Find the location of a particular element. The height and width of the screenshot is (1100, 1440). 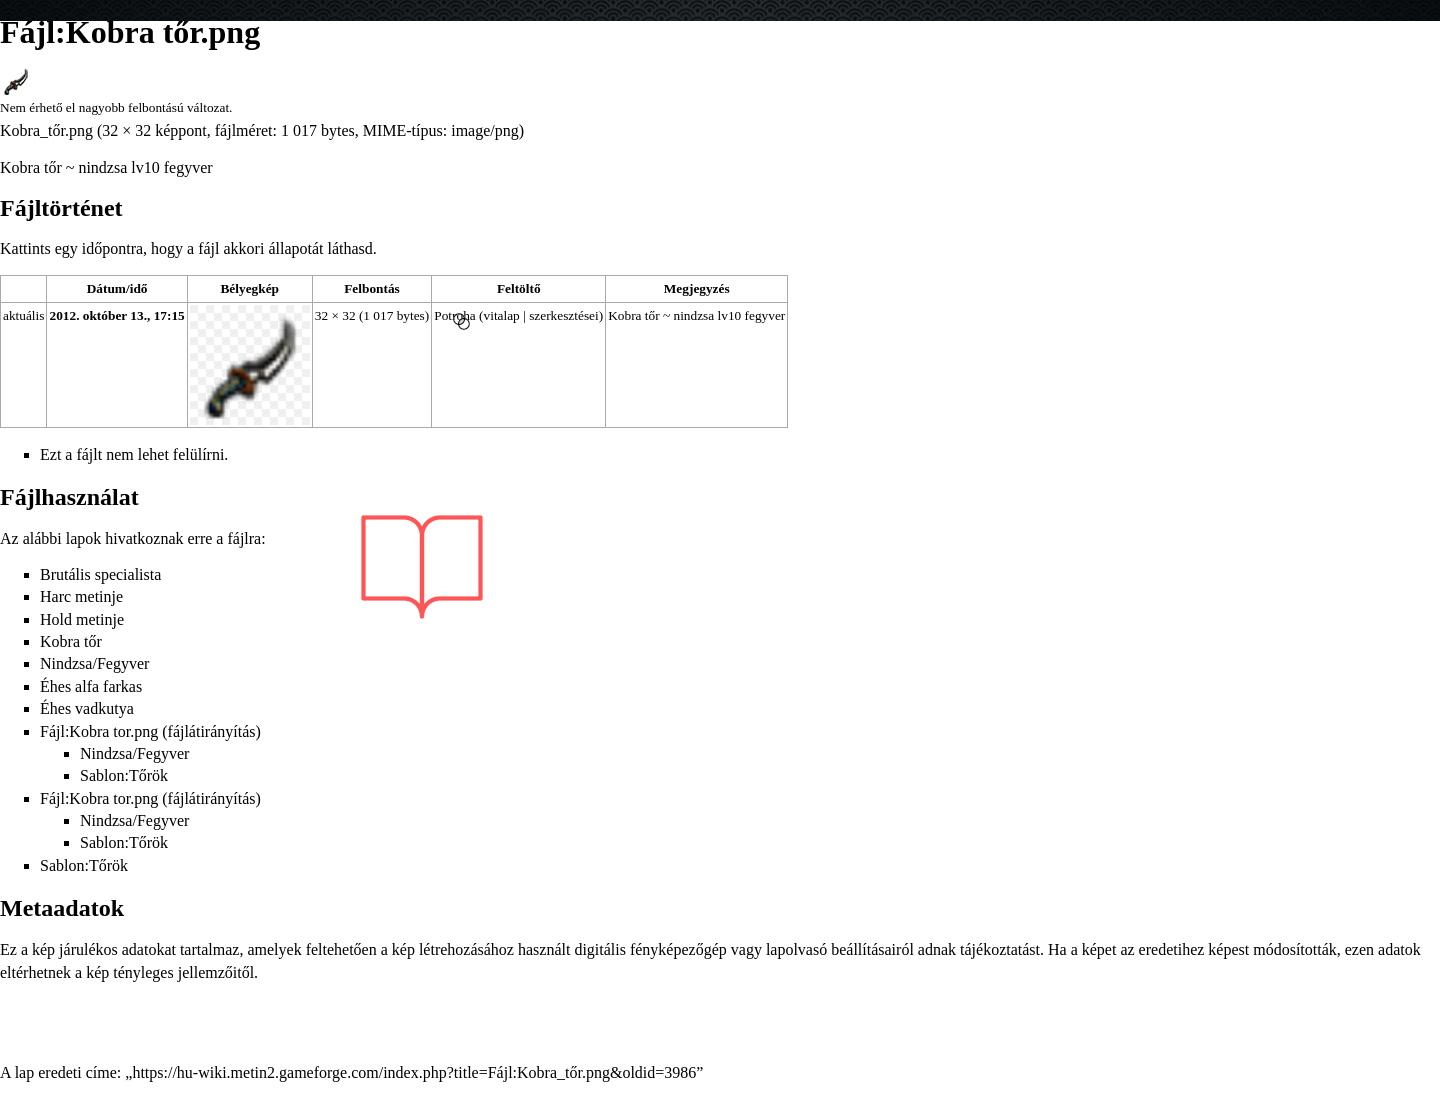

intersect or merge two shapes is located at coordinates (461, 321).